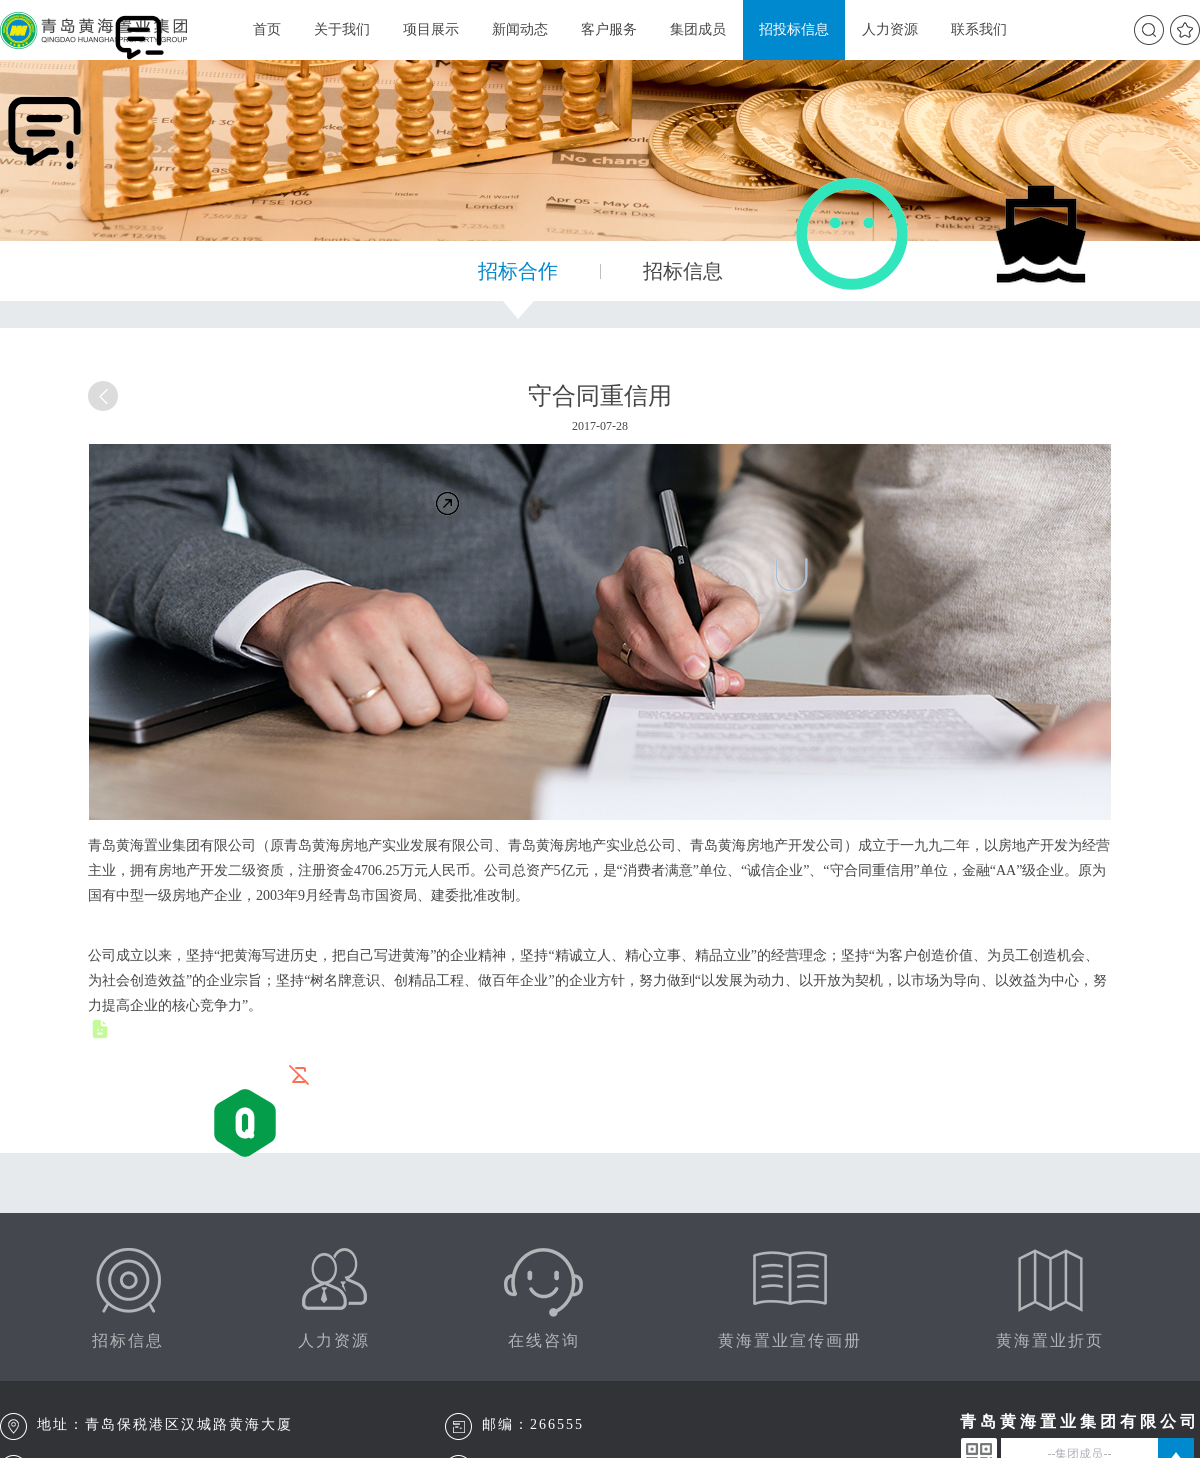 This screenshot has height=1458, width=1200. What do you see at coordinates (447, 503) in the screenshot?
I see `open link in new tab or external window` at bounding box center [447, 503].